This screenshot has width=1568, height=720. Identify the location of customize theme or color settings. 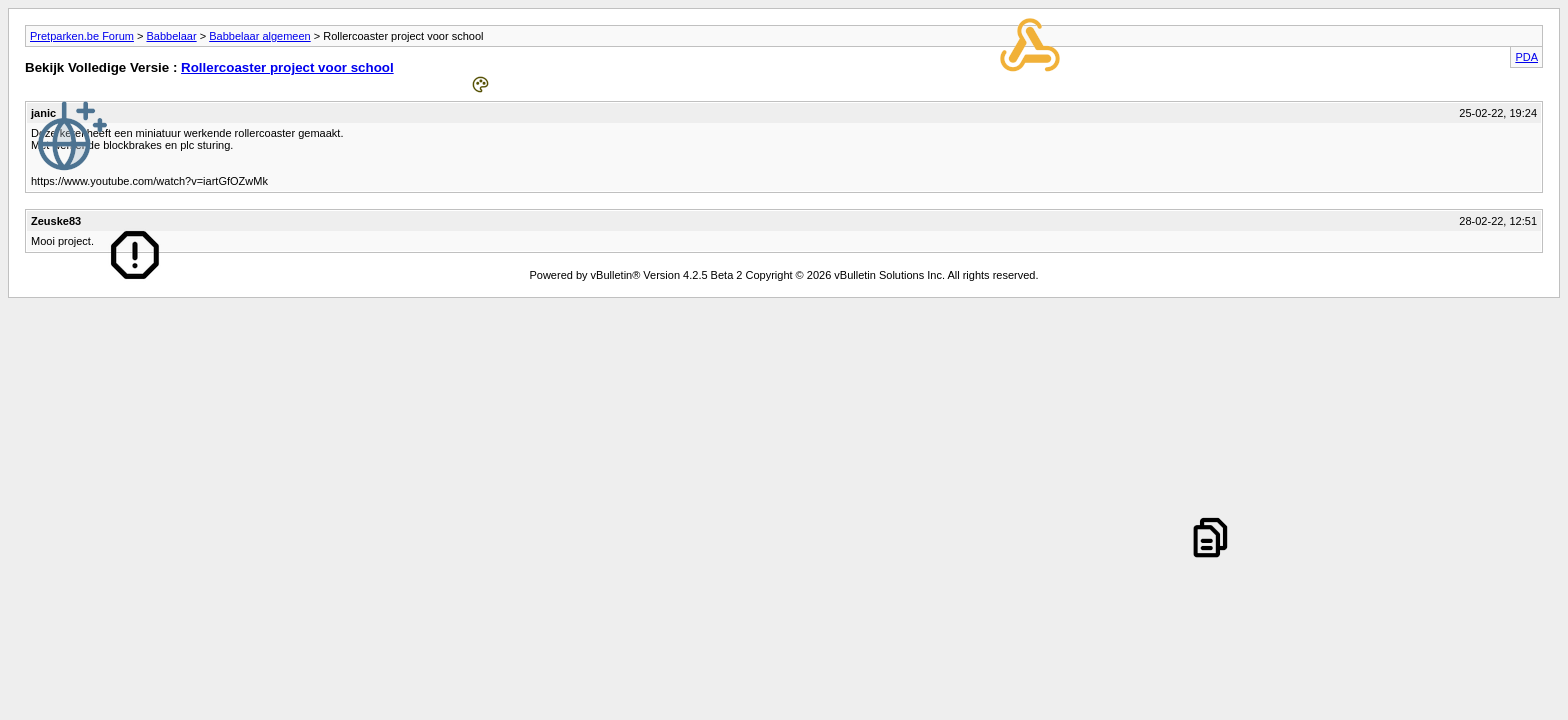
(480, 84).